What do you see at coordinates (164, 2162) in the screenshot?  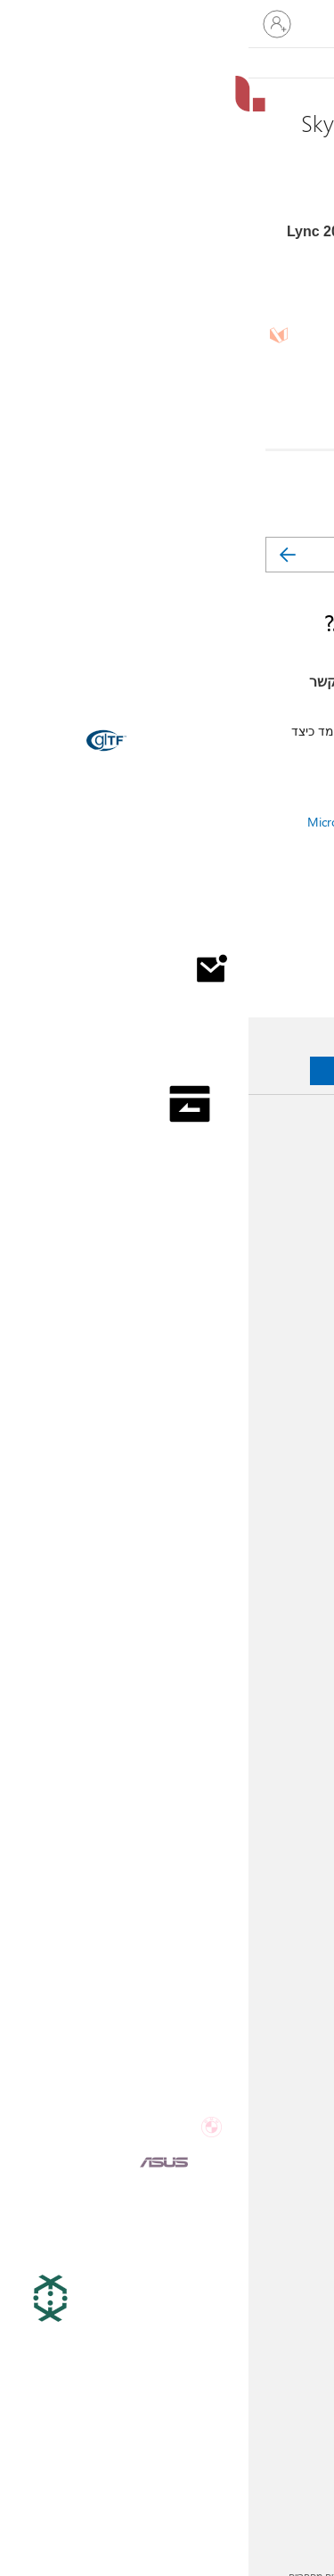 I see `asus brand identifier` at bounding box center [164, 2162].